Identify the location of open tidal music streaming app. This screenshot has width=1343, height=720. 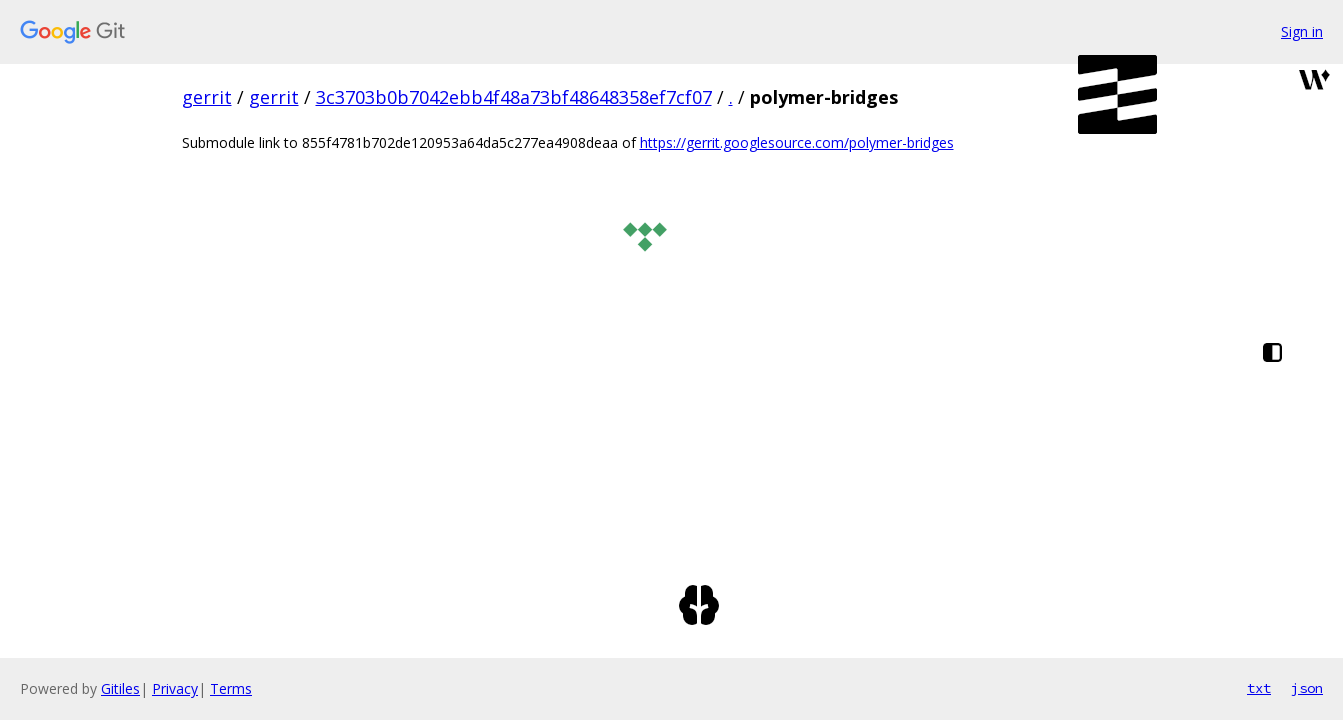
(645, 237).